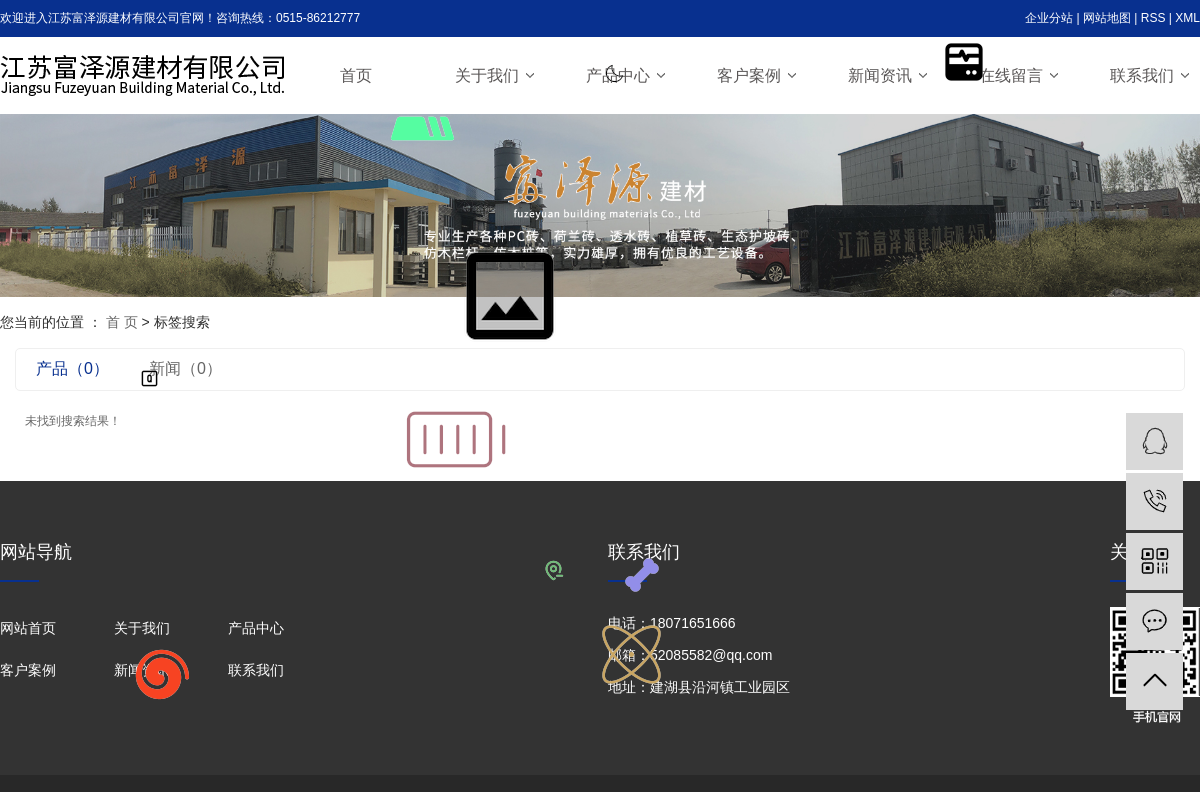 Image resolution: width=1200 pixels, height=792 pixels. Describe the element at coordinates (631, 654) in the screenshot. I see `access science or chemistry features` at that location.